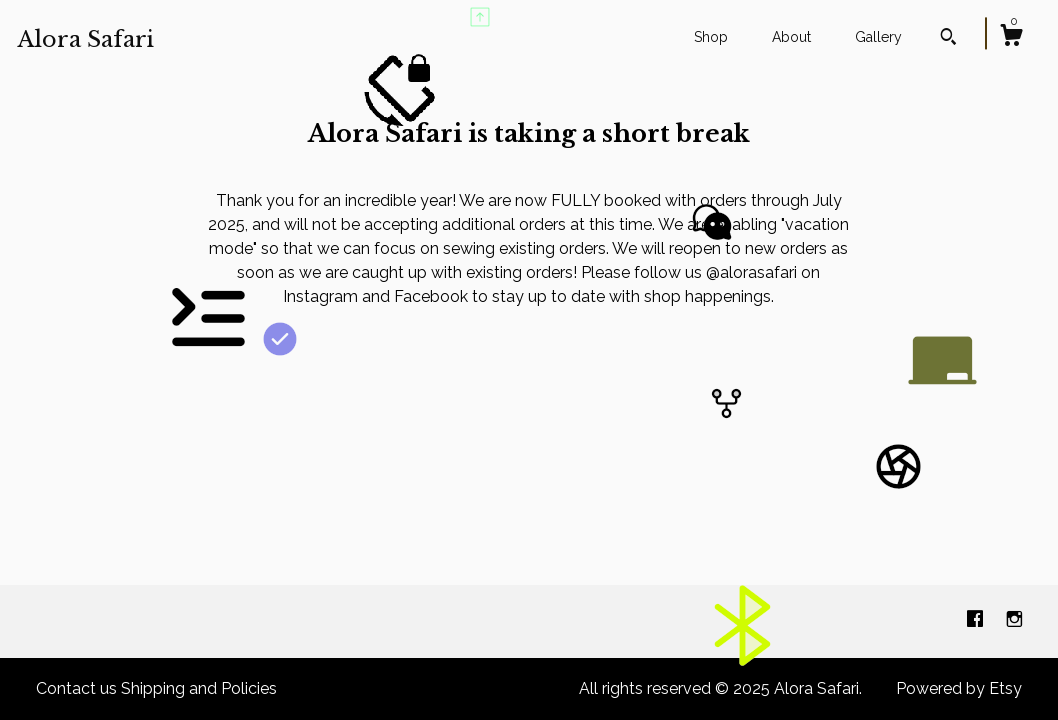 This screenshot has height=720, width=1058. What do you see at coordinates (726, 403) in the screenshot?
I see `create a new branch in version control` at bounding box center [726, 403].